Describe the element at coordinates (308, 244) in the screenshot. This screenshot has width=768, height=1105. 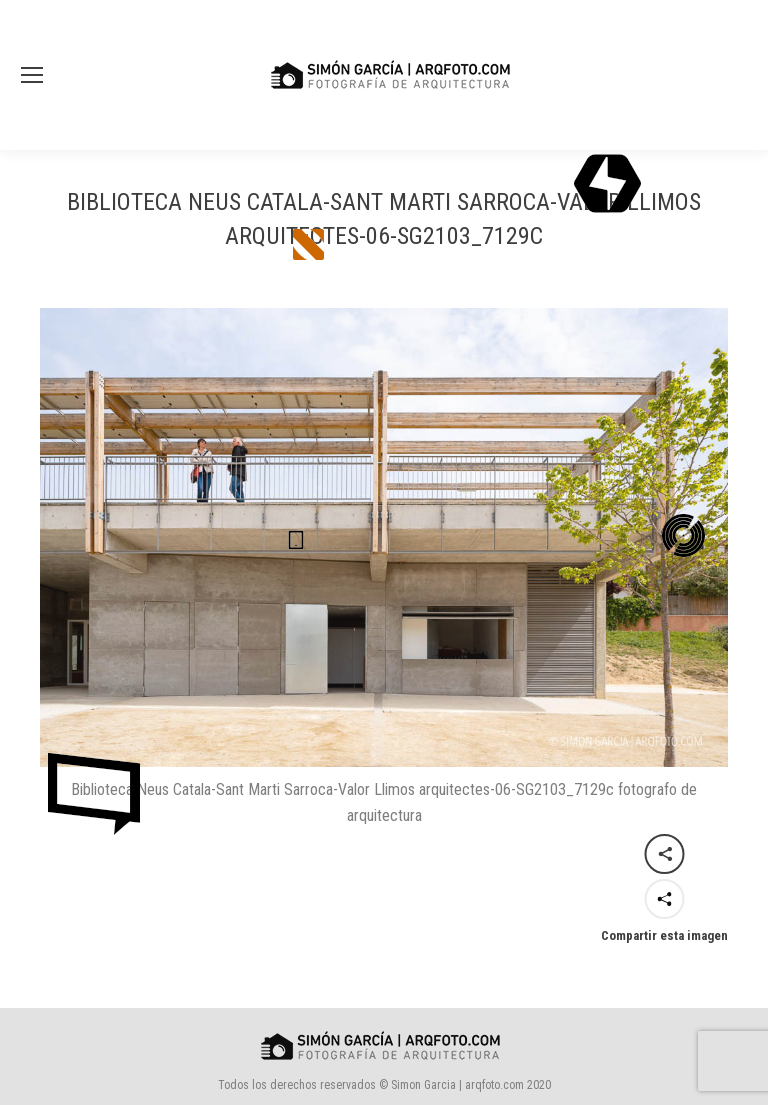
I see `open Apple News app` at that location.